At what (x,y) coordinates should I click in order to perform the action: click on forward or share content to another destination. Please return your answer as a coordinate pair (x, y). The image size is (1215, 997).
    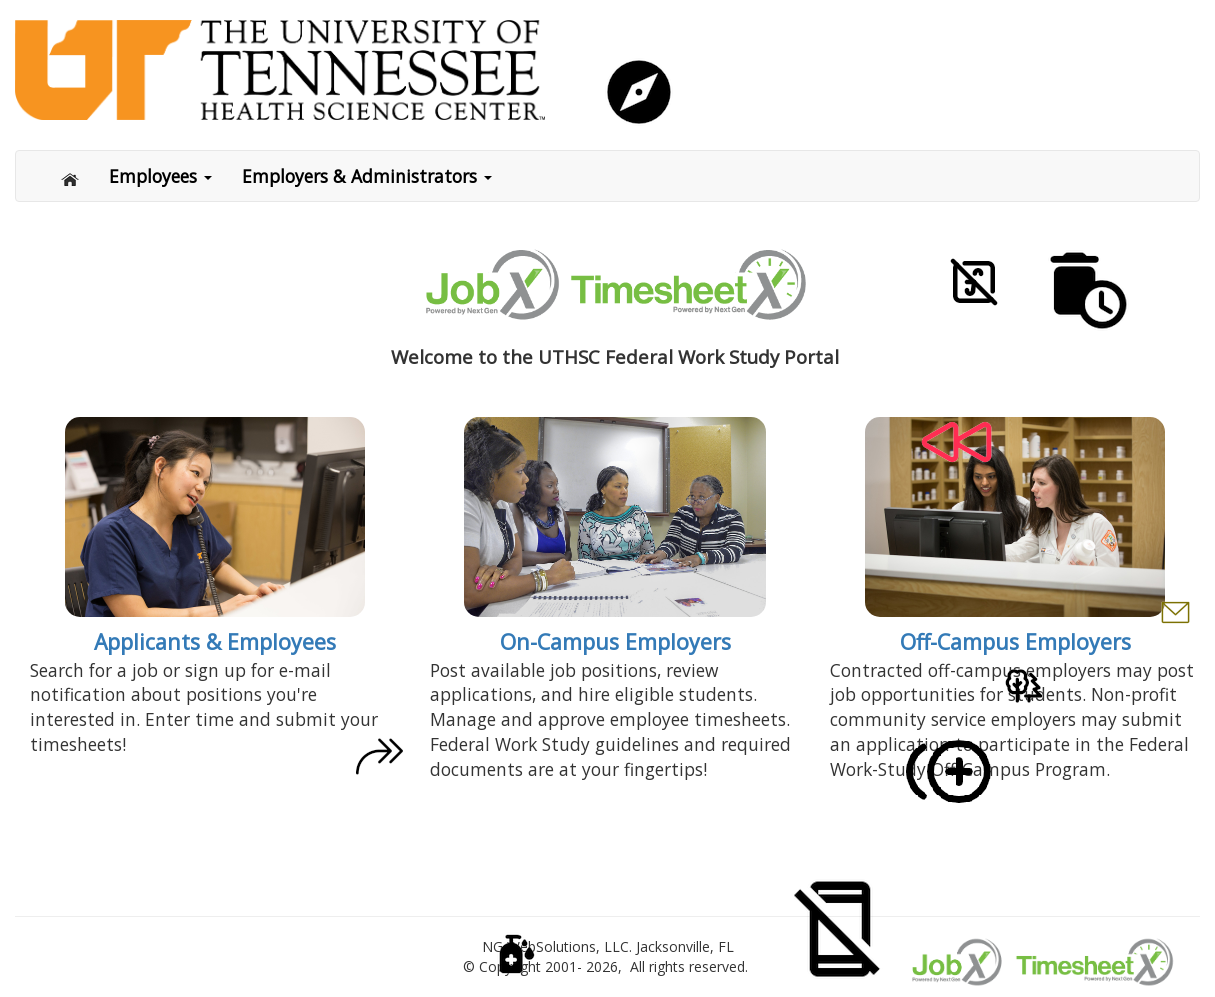
    Looking at the image, I should click on (379, 756).